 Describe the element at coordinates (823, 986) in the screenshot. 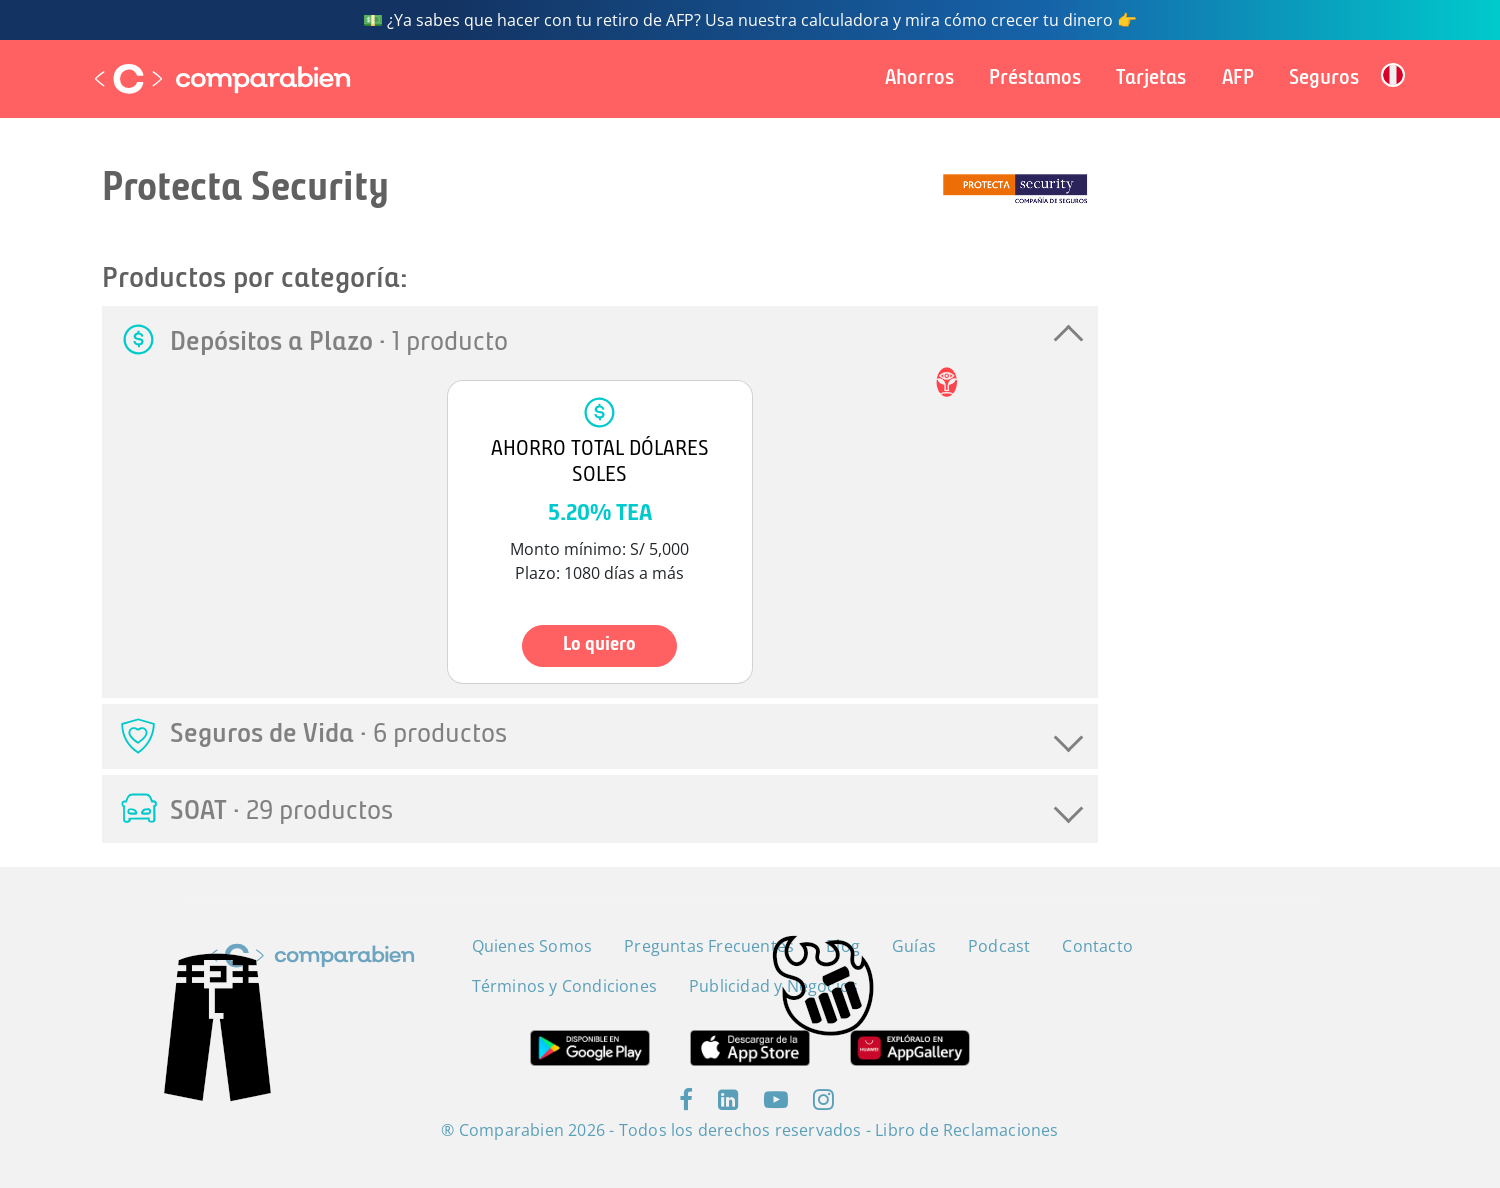

I see `activate fire punch ability or attack` at that location.